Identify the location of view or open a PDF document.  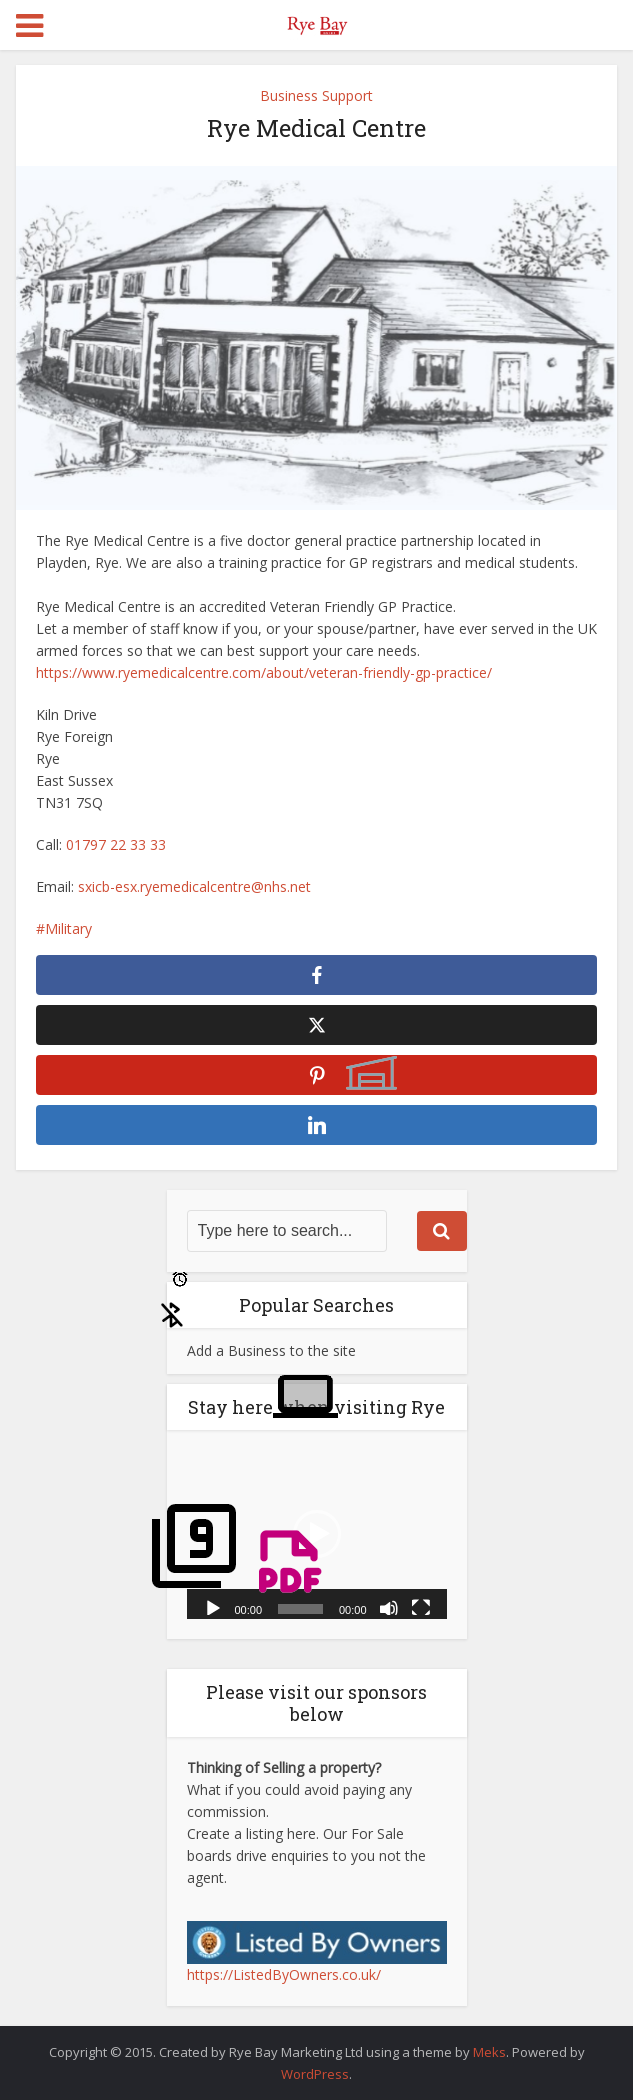
(289, 1564).